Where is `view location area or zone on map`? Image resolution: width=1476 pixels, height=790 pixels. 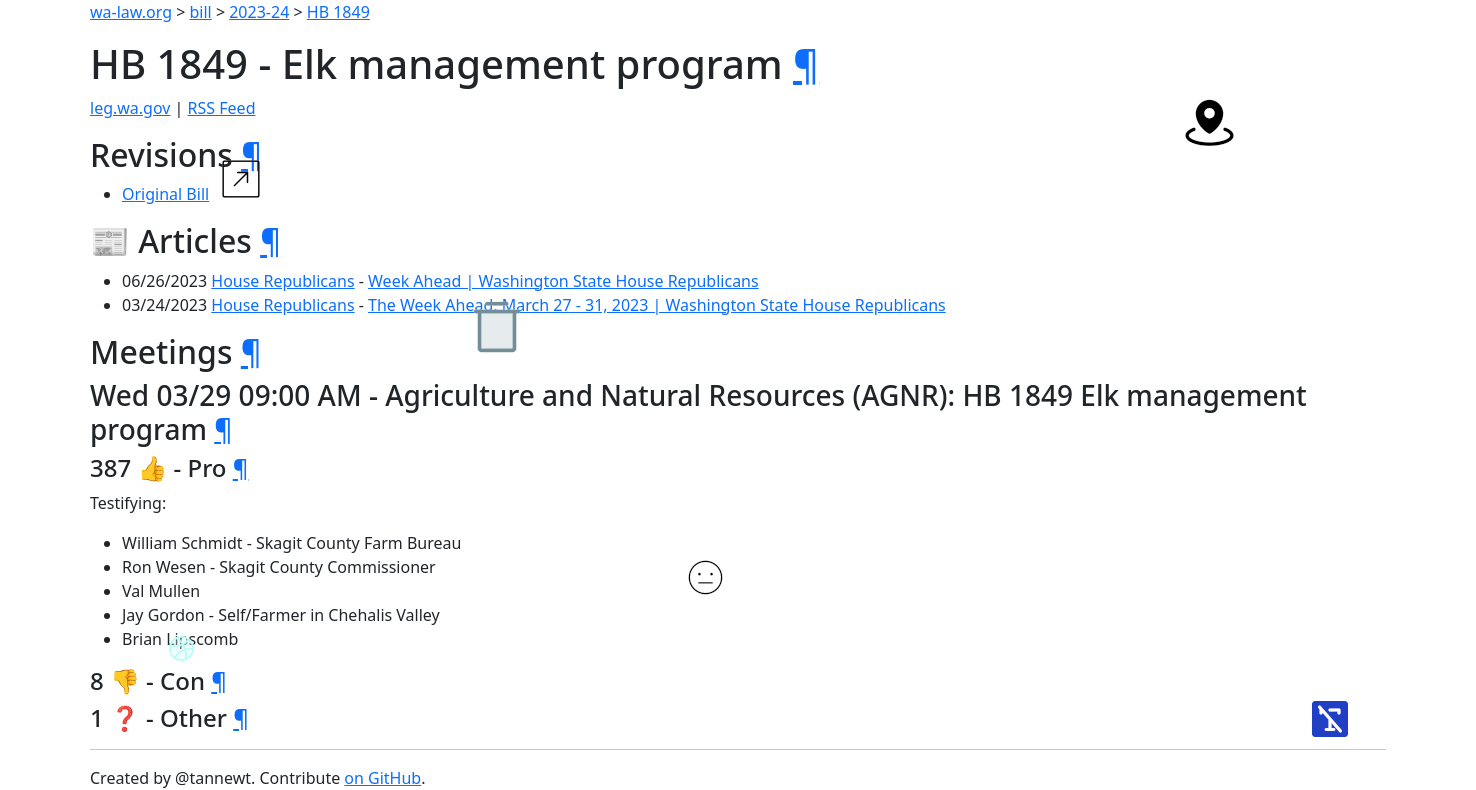 view location area or zone on map is located at coordinates (1209, 123).